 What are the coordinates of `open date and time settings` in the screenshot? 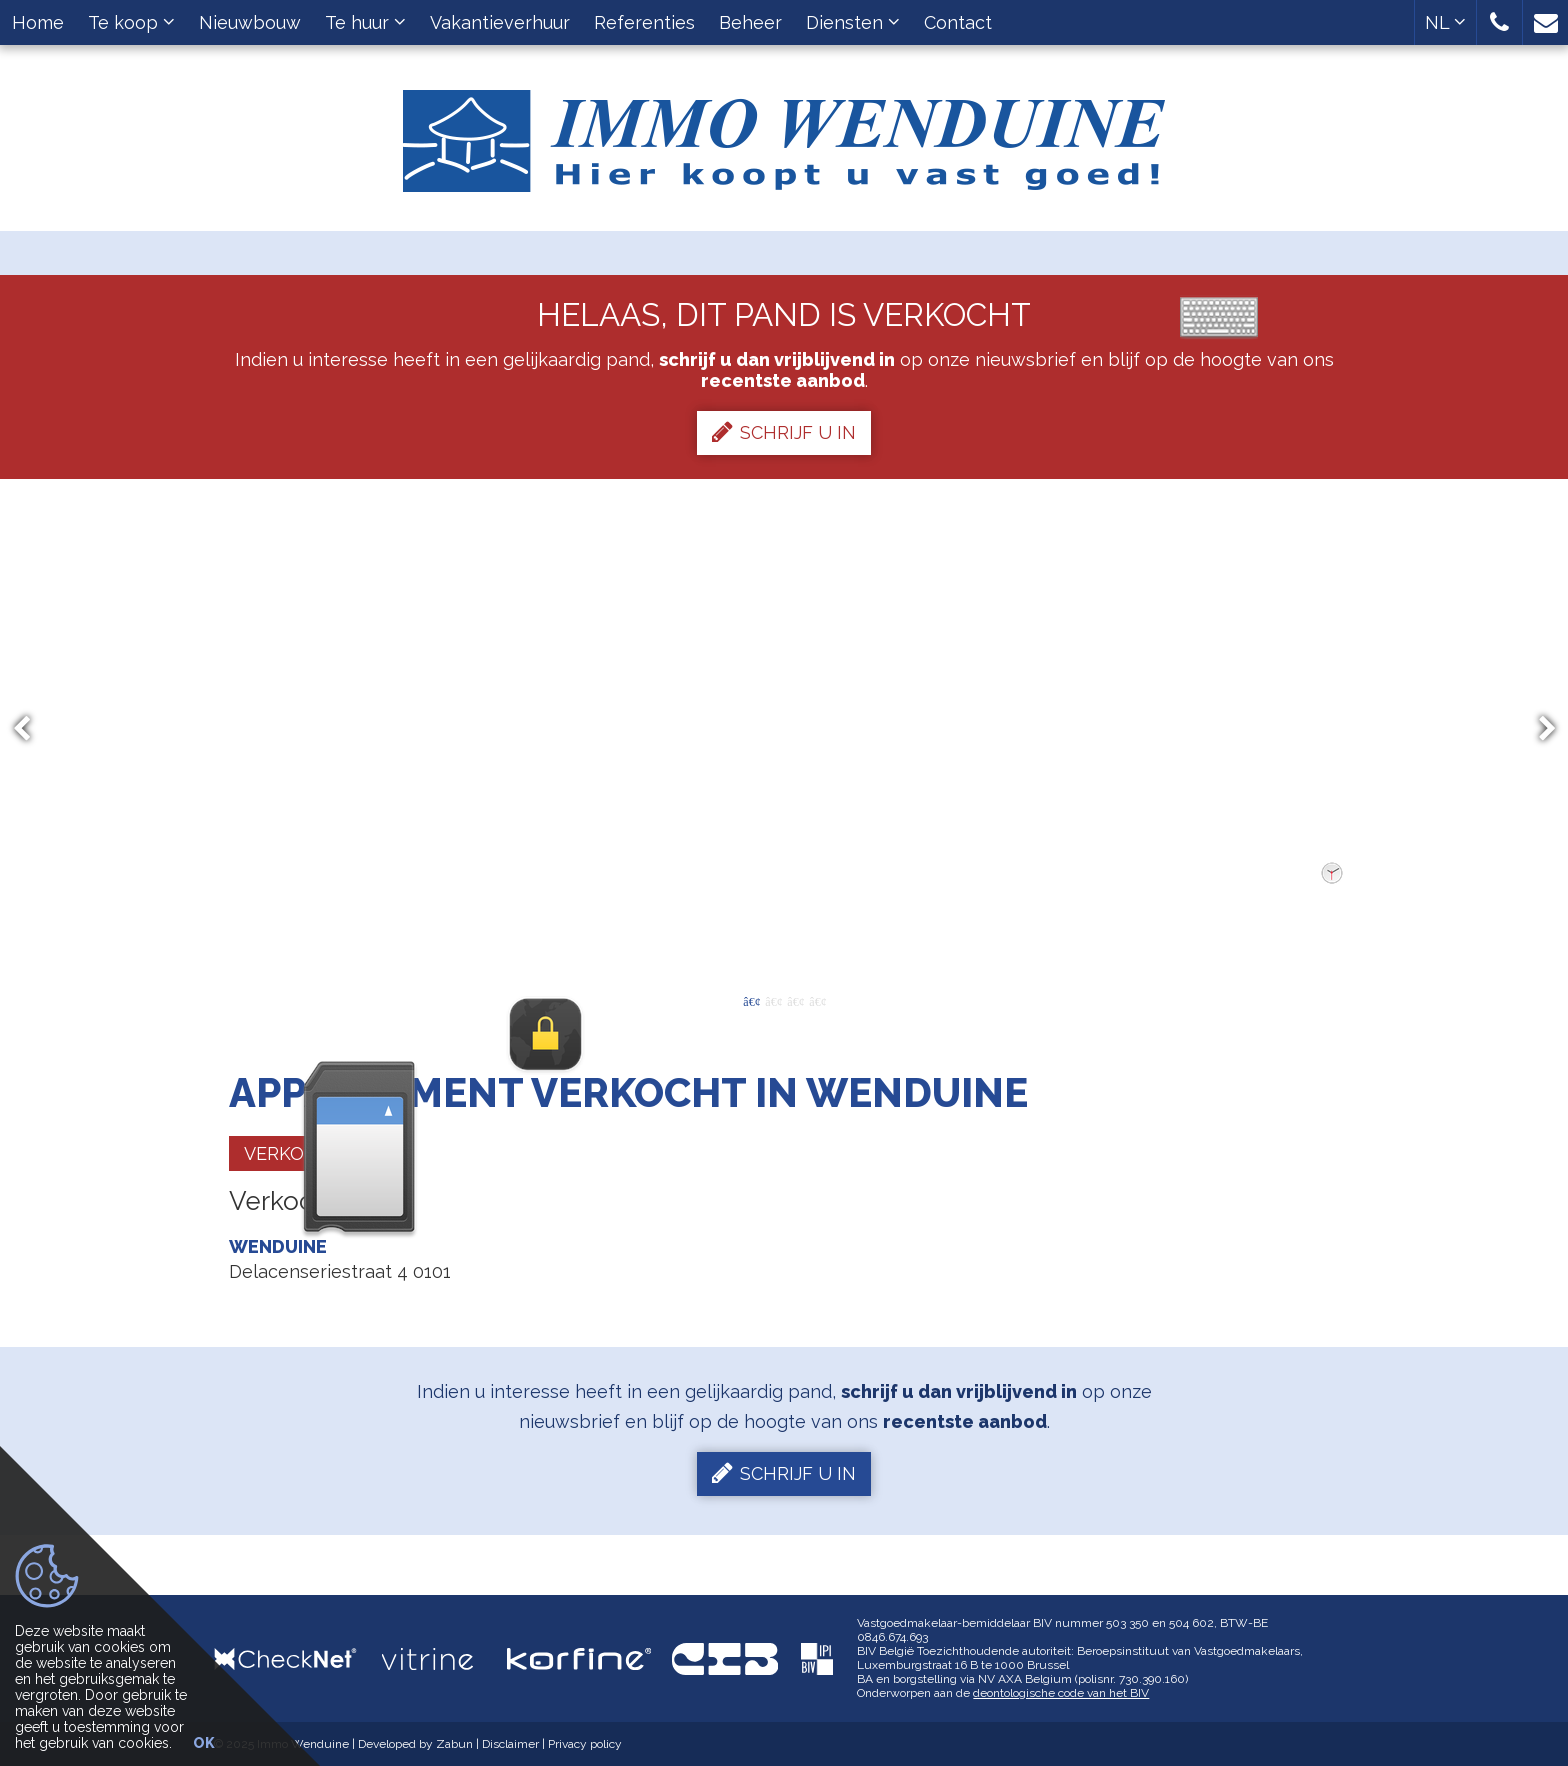 It's located at (1332, 873).